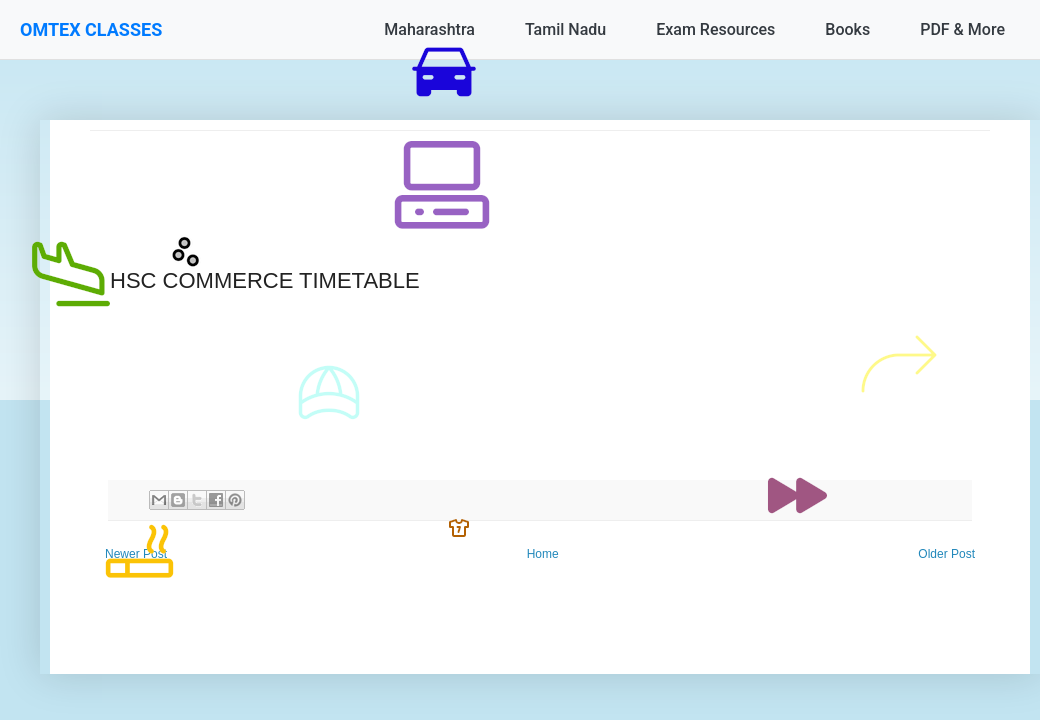  I want to click on select team jersey or player number, so click(459, 528).